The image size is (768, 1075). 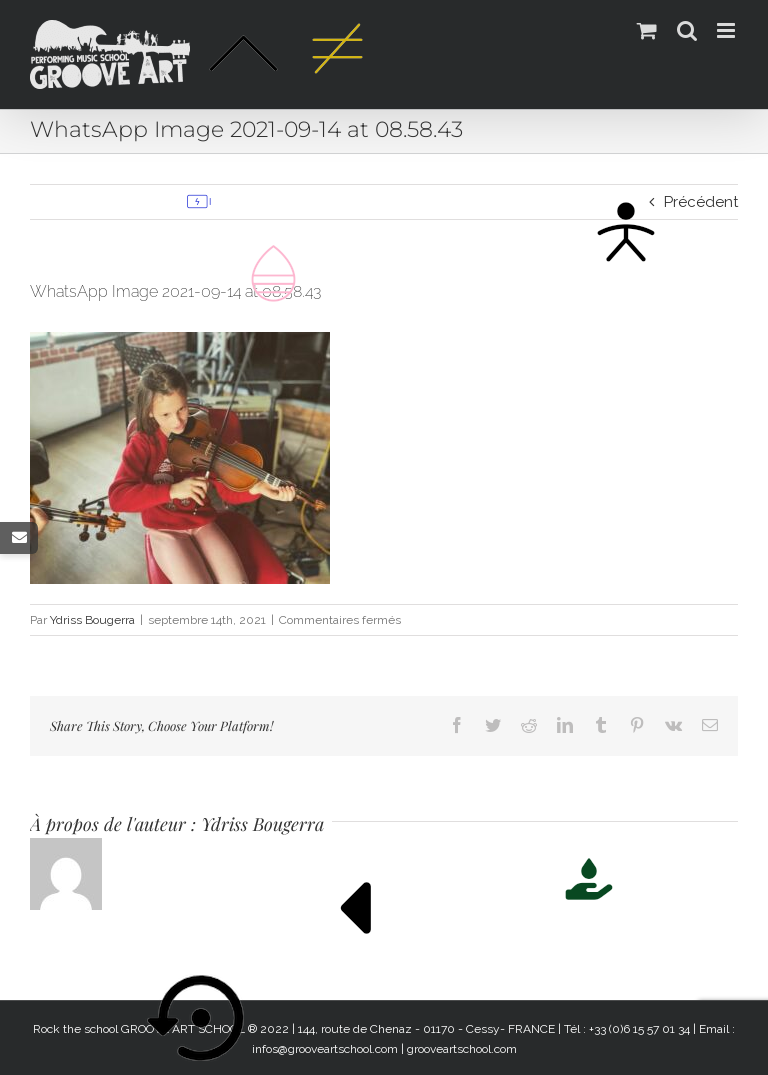 I want to click on restore settings to a previous backup, so click(x=201, y=1018).